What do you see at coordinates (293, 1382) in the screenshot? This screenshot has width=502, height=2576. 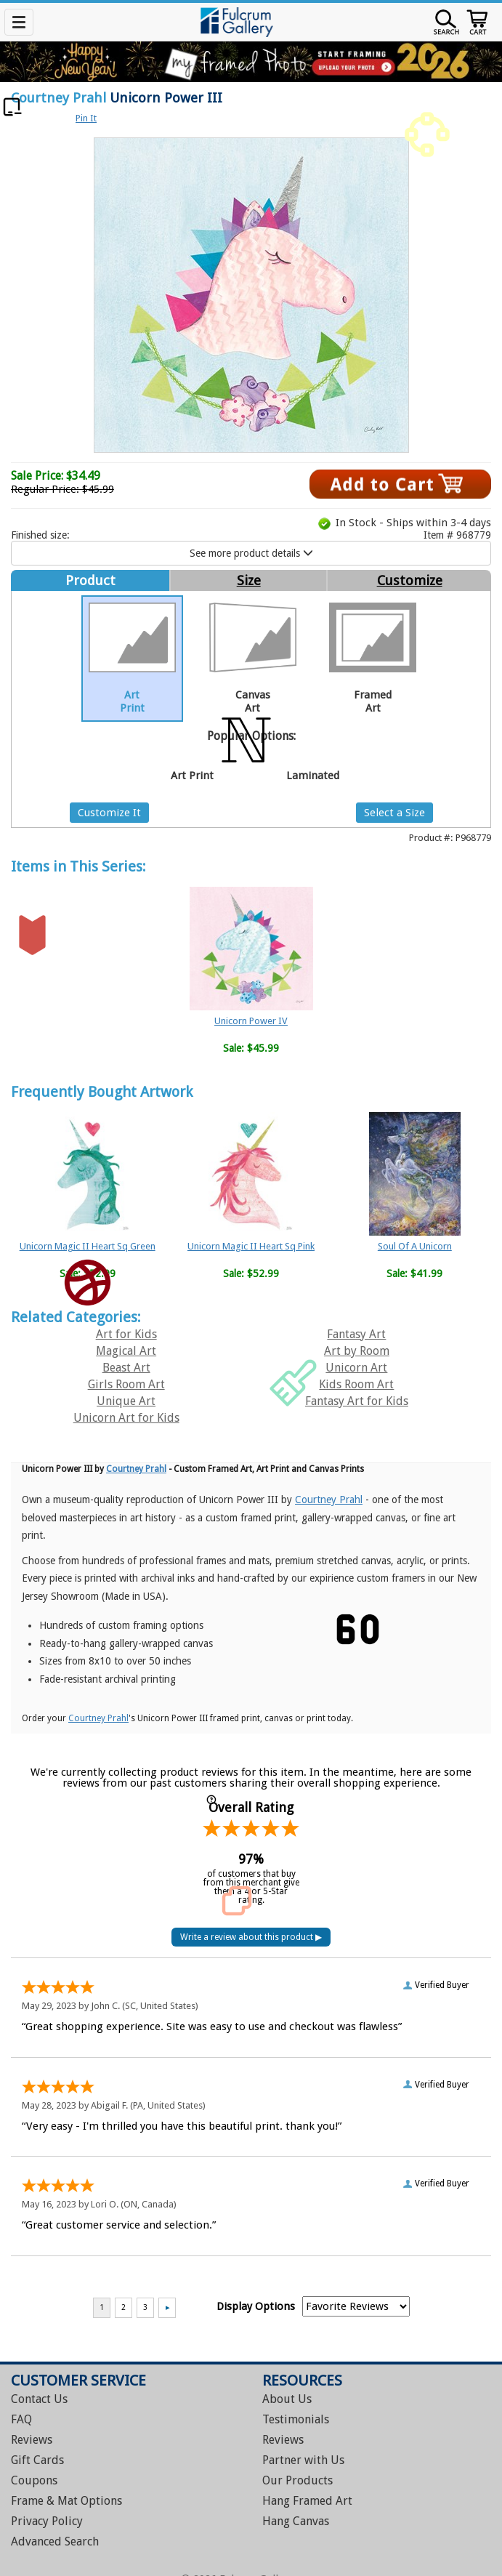 I see `access painting or drawing tools` at bounding box center [293, 1382].